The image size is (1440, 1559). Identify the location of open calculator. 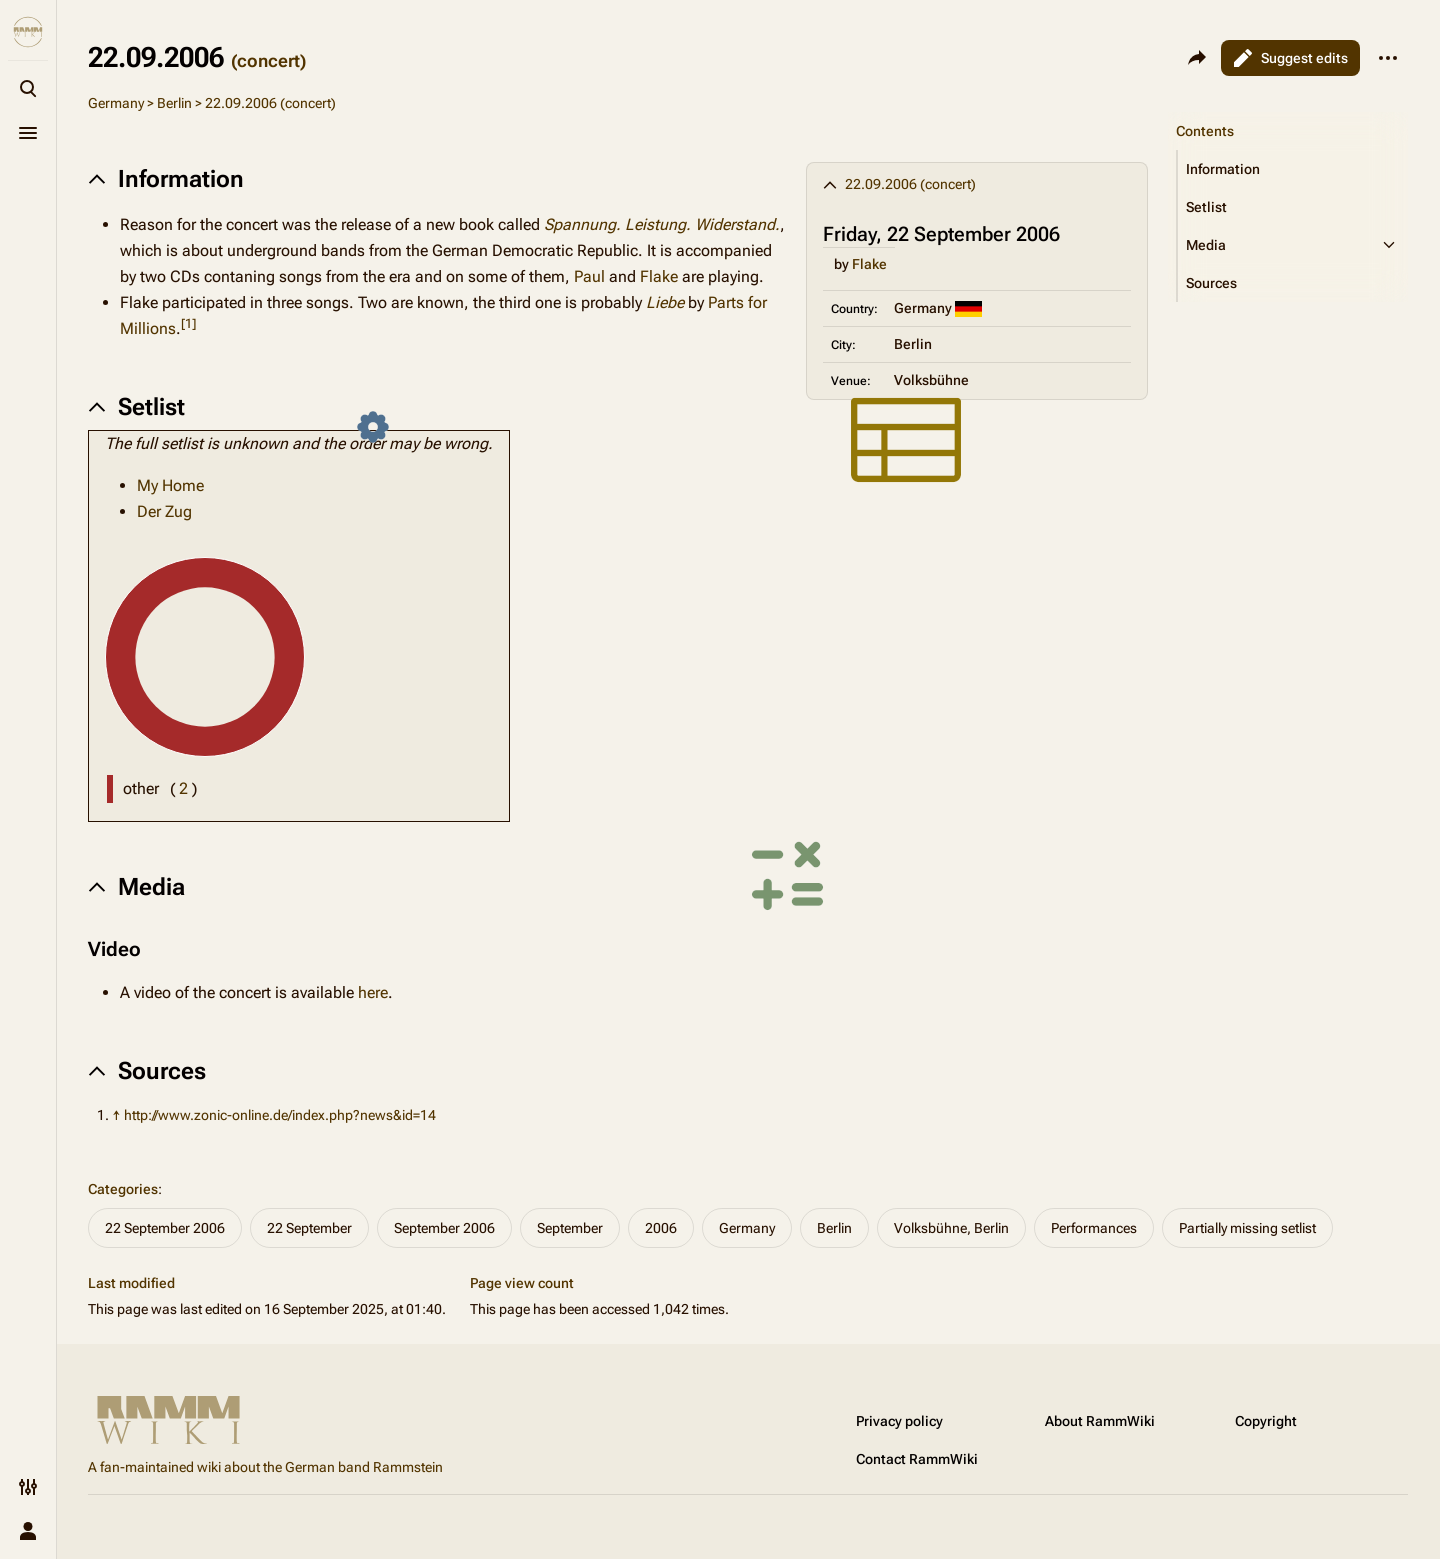
(787, 874).